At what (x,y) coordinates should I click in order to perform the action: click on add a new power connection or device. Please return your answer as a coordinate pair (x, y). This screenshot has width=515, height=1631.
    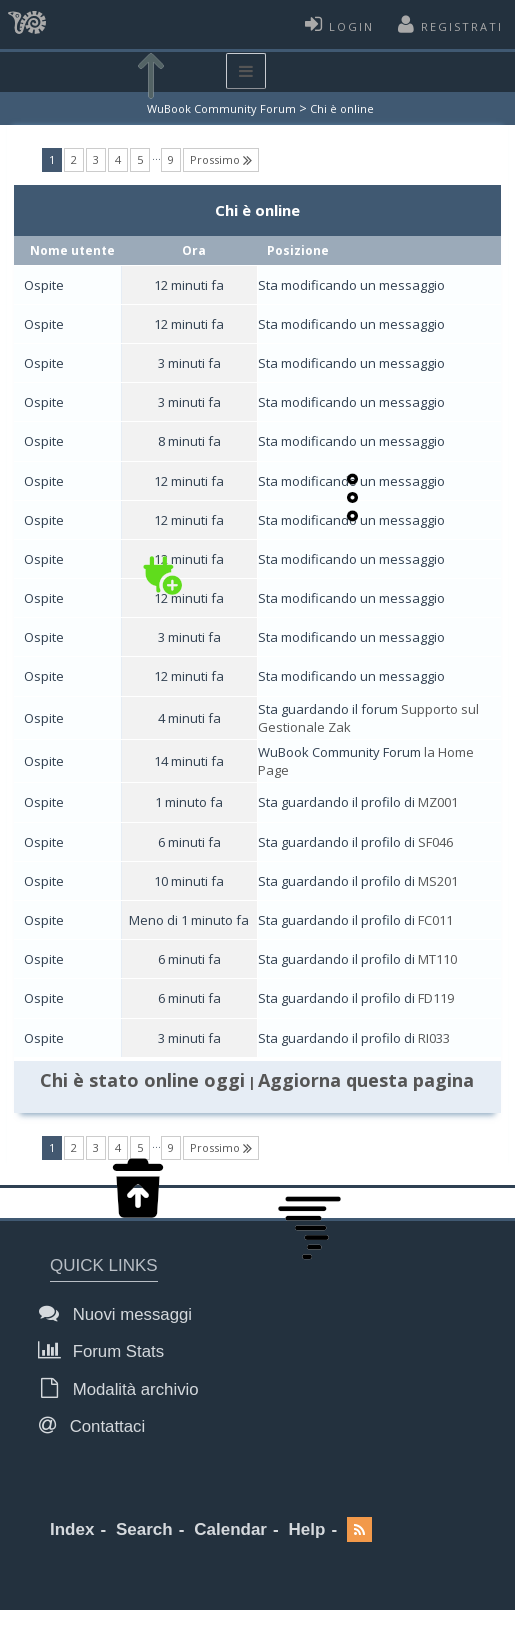
    Looking at the image, I should click on (160, 575).